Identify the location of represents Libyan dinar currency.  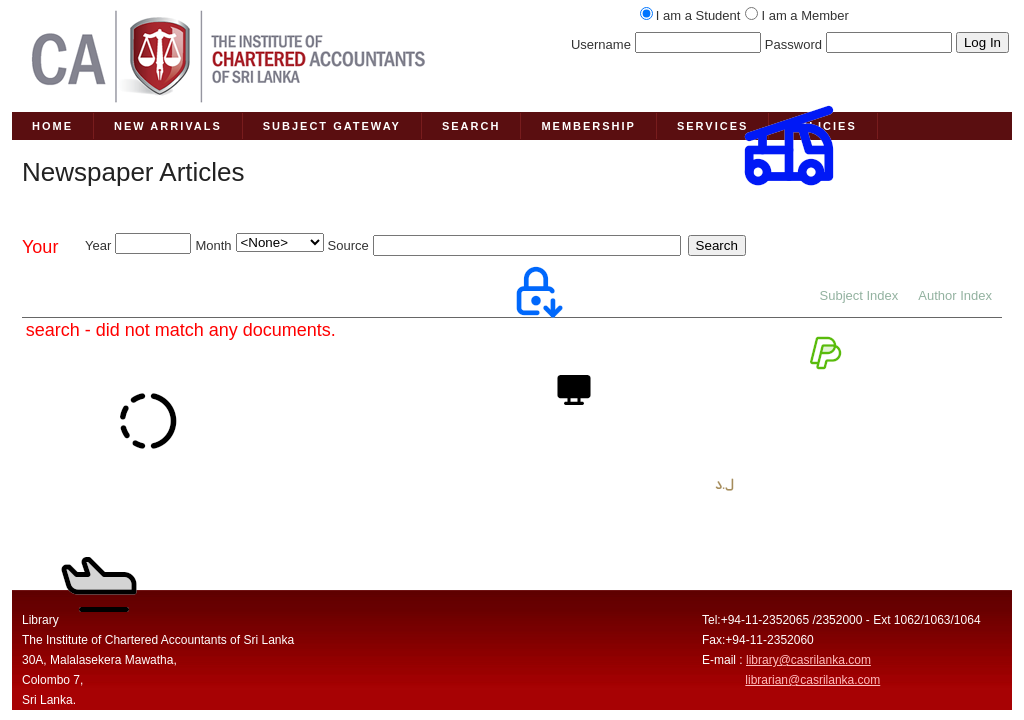
(724, 485).